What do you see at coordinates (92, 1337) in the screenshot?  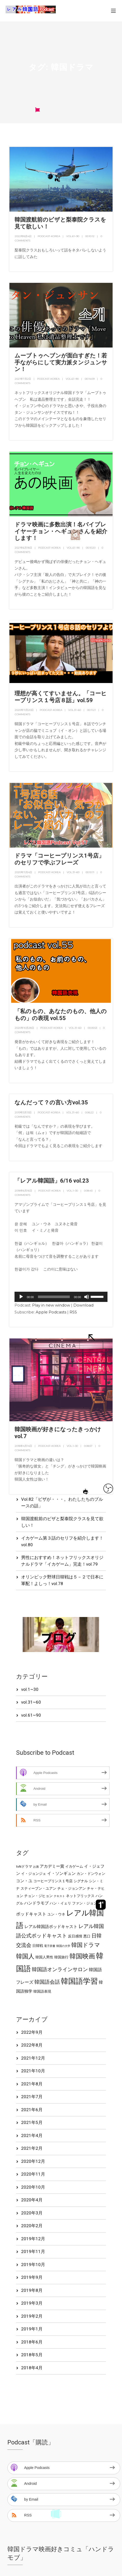 I see `navigate back and up in hierarchy` at bounding box center [92, 1337].